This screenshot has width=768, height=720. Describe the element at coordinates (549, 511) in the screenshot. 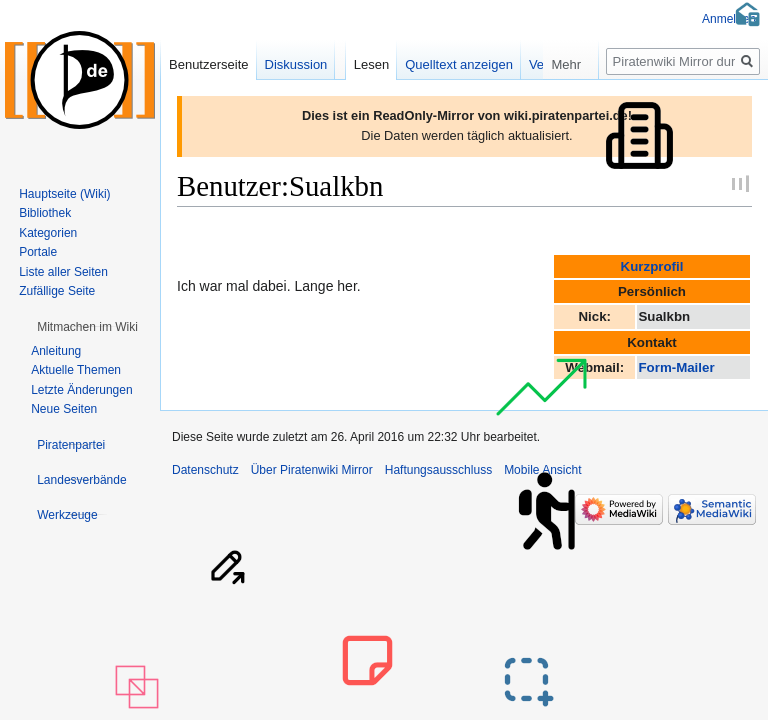

I see `explore hiking trails nearby` at that location.